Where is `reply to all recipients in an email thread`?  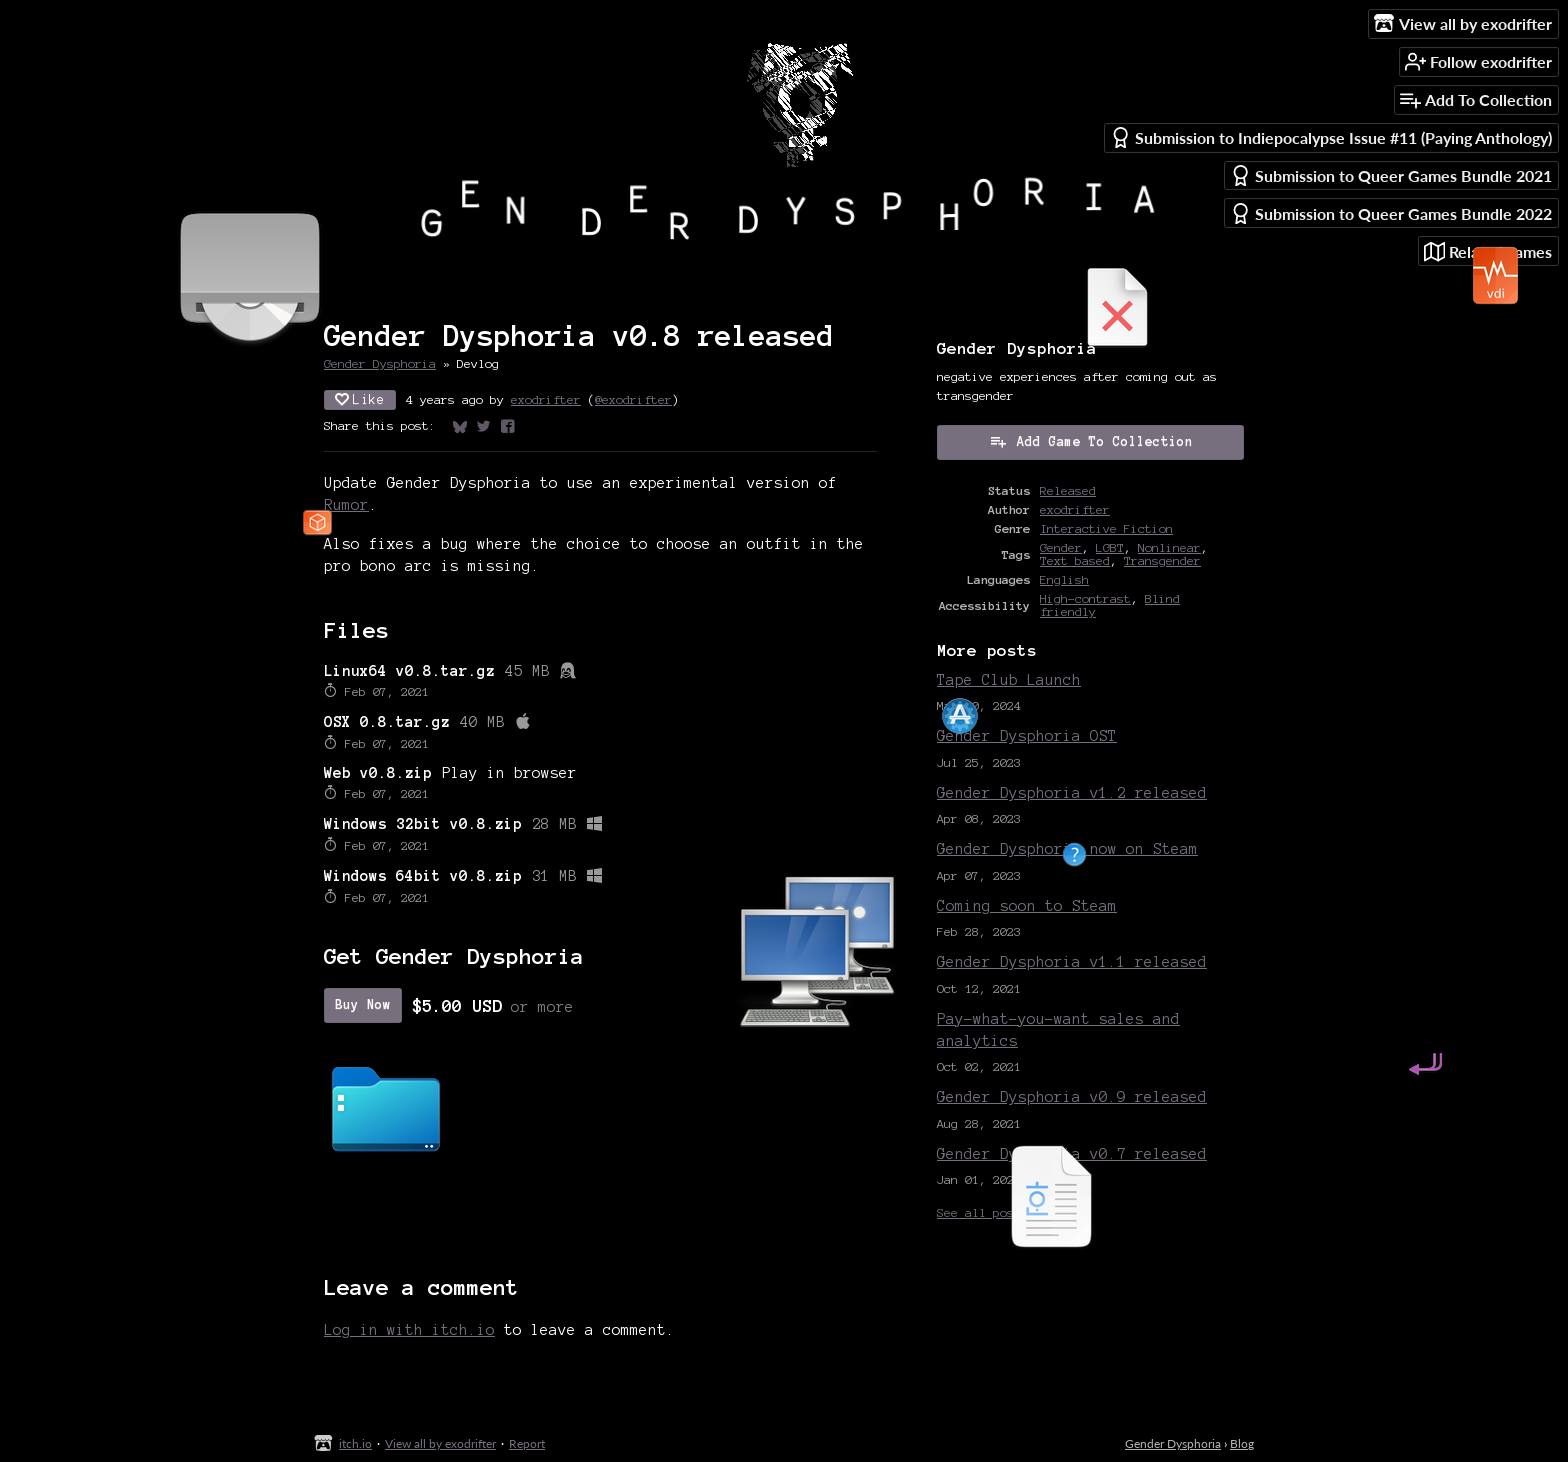 reply to all recipients in an email thread is located at coordinates (1425, 1062).